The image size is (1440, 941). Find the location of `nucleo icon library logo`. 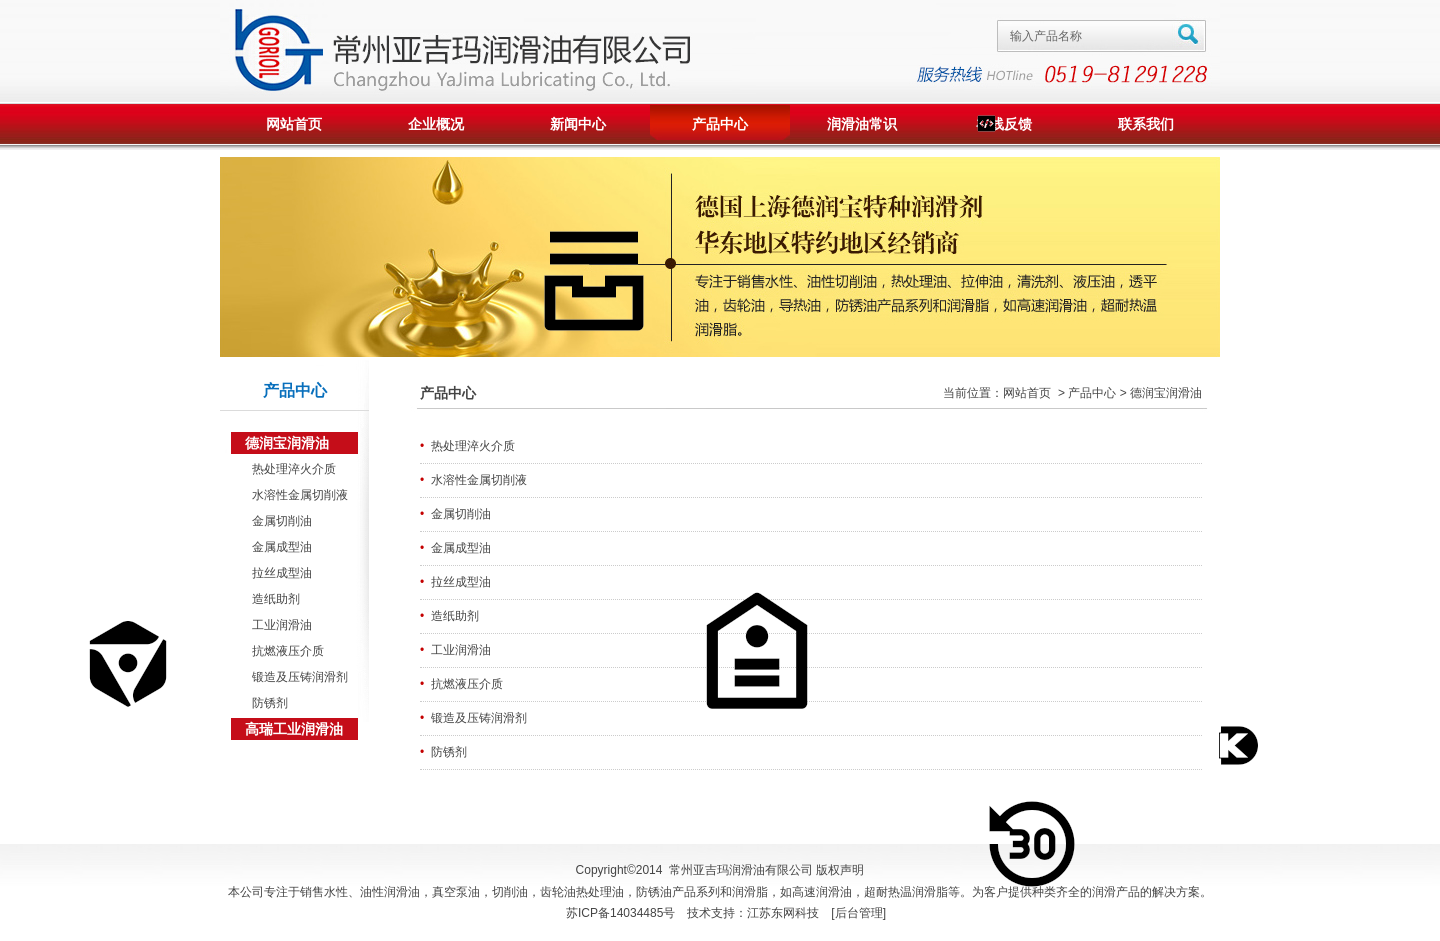

nucleo icon library logo is located at coordinates (128, 664).